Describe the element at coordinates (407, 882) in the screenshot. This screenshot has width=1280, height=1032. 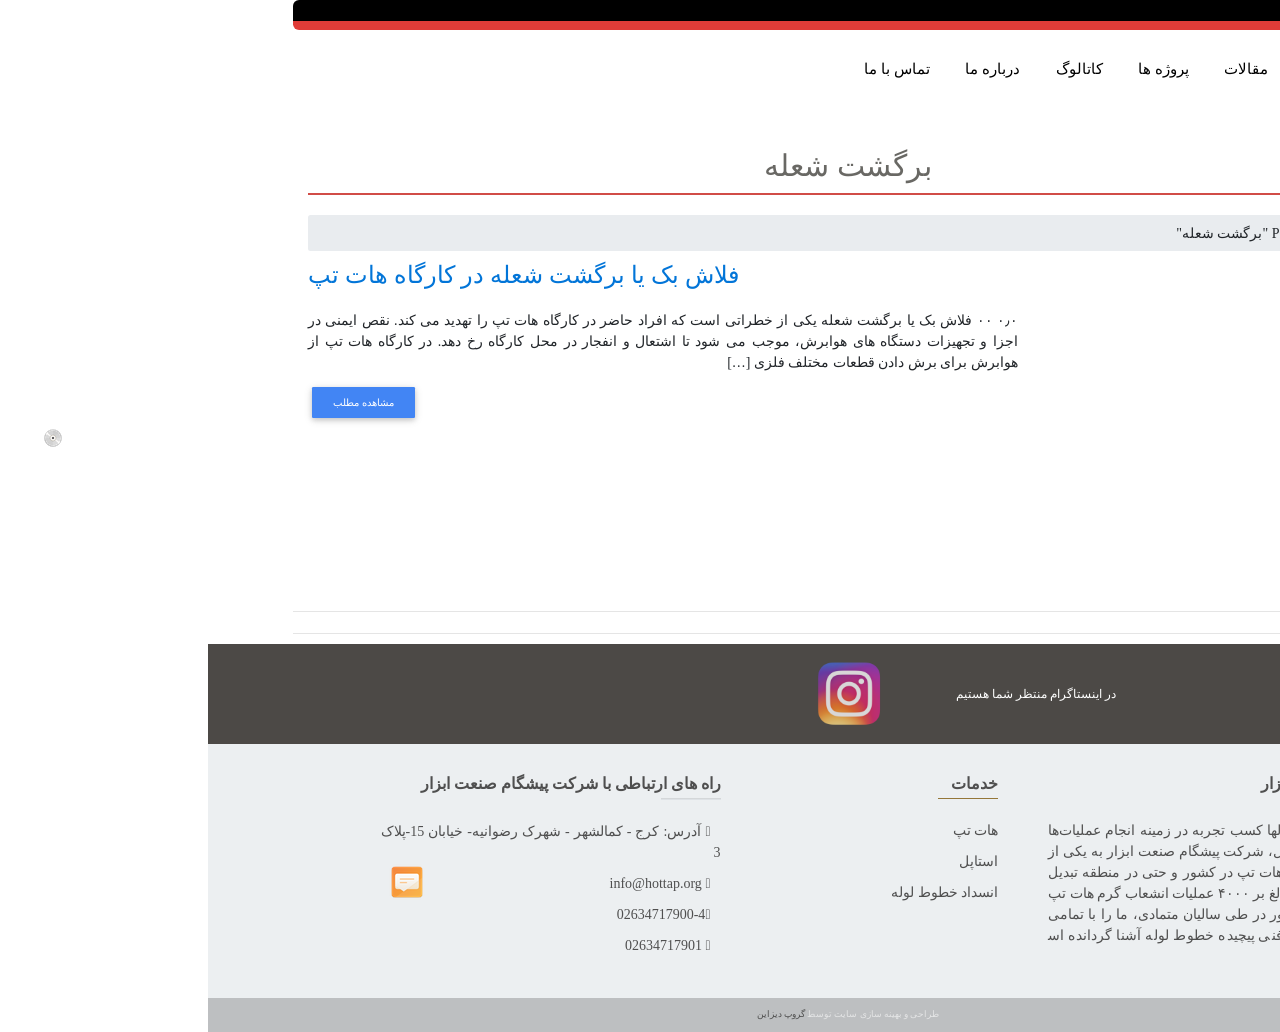
I see `open empathy messaging app` at that location.